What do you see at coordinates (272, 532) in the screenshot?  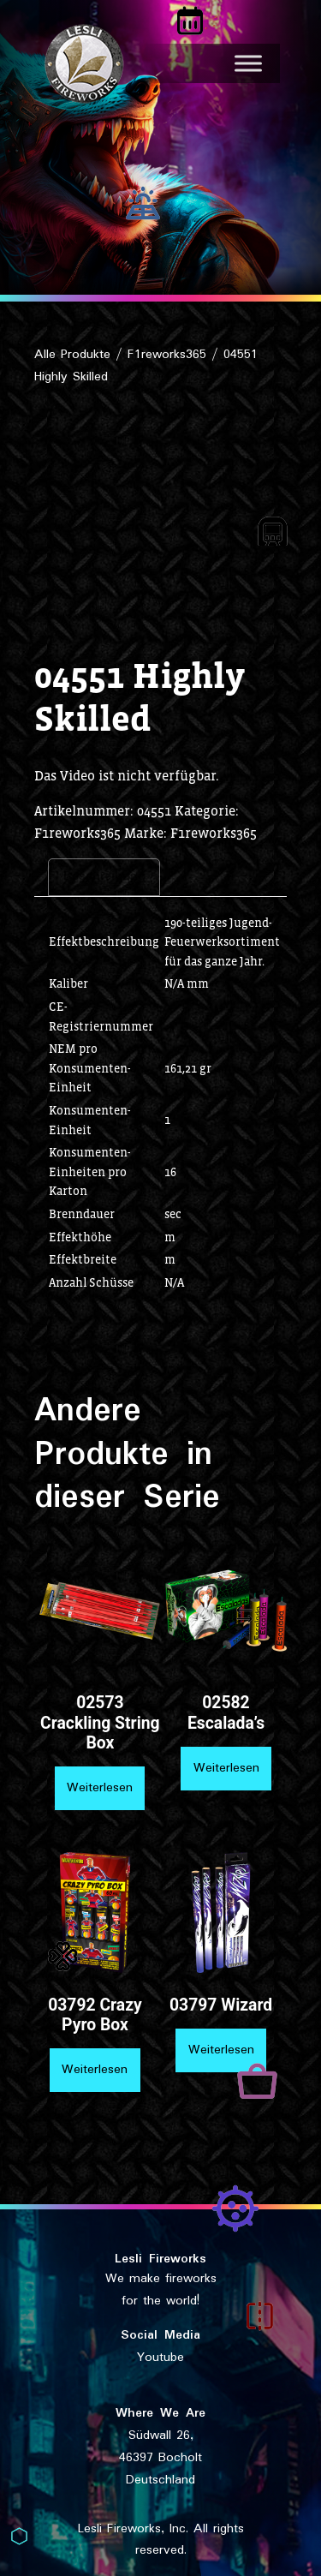 I see `access subway or metro transit information` at bounding box center [272, 532].